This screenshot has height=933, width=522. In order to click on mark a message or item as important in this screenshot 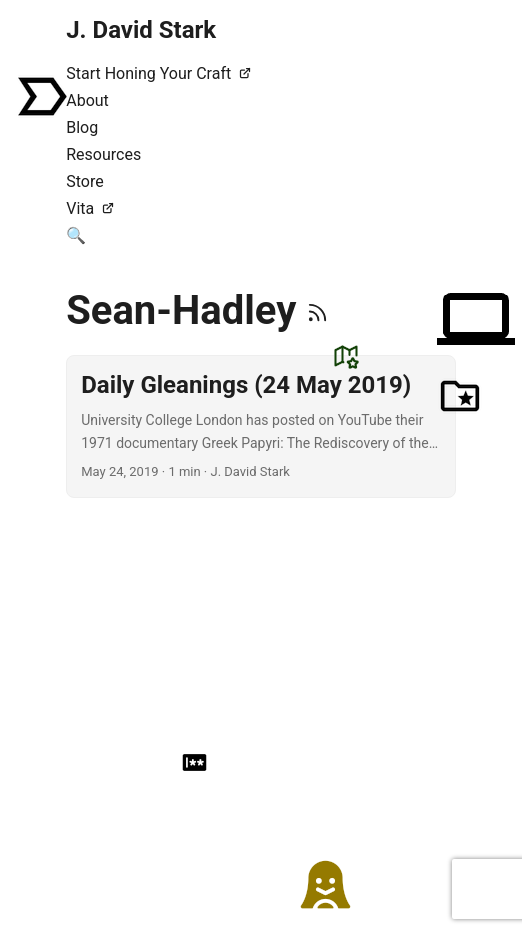, I will do `click(42, 96)`.